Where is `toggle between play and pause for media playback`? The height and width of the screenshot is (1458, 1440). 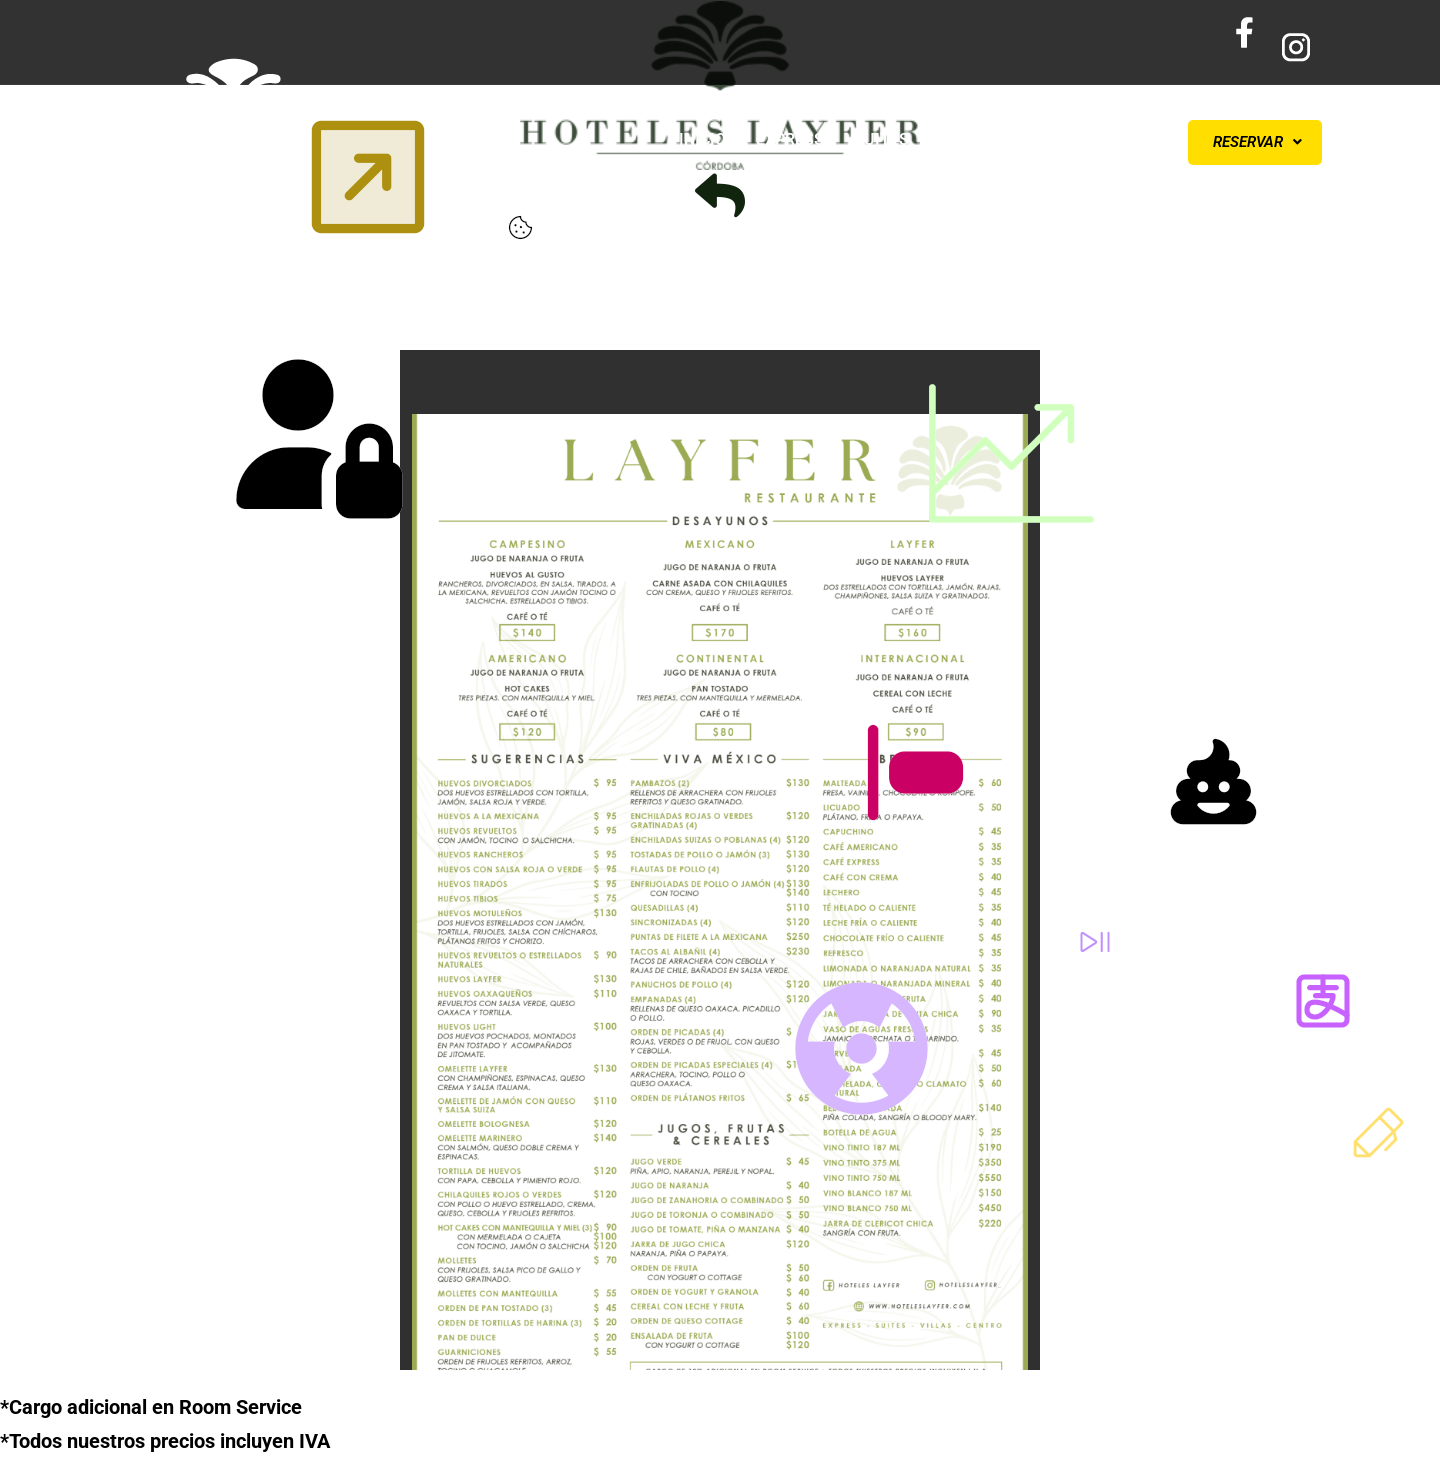 toggle between play and pause for media playback is located at coordinates (1095, 942).